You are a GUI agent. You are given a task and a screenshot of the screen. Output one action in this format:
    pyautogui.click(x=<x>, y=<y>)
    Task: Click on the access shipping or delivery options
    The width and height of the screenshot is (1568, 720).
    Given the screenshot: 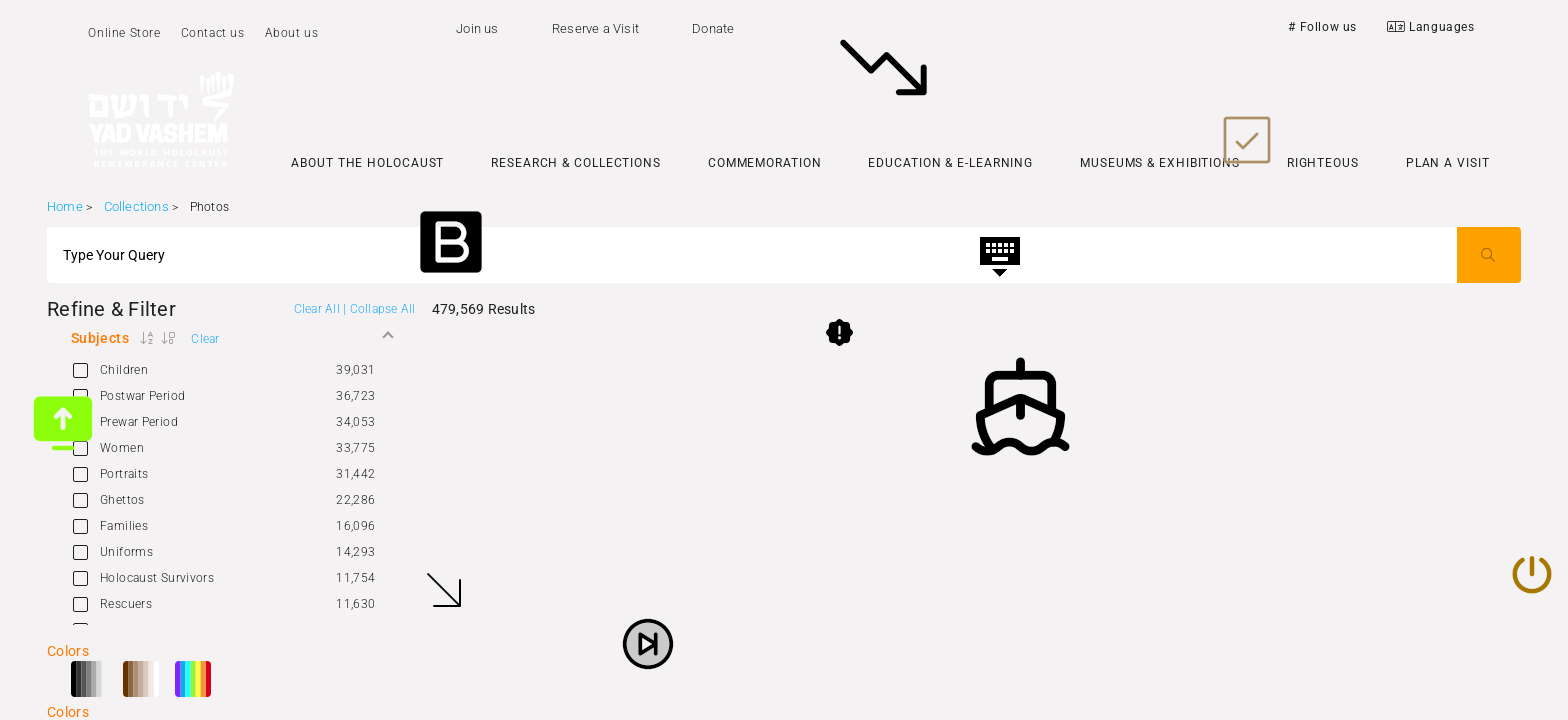 What is the action you would take?
    pyautogui.click(x=1020, y=406)
    